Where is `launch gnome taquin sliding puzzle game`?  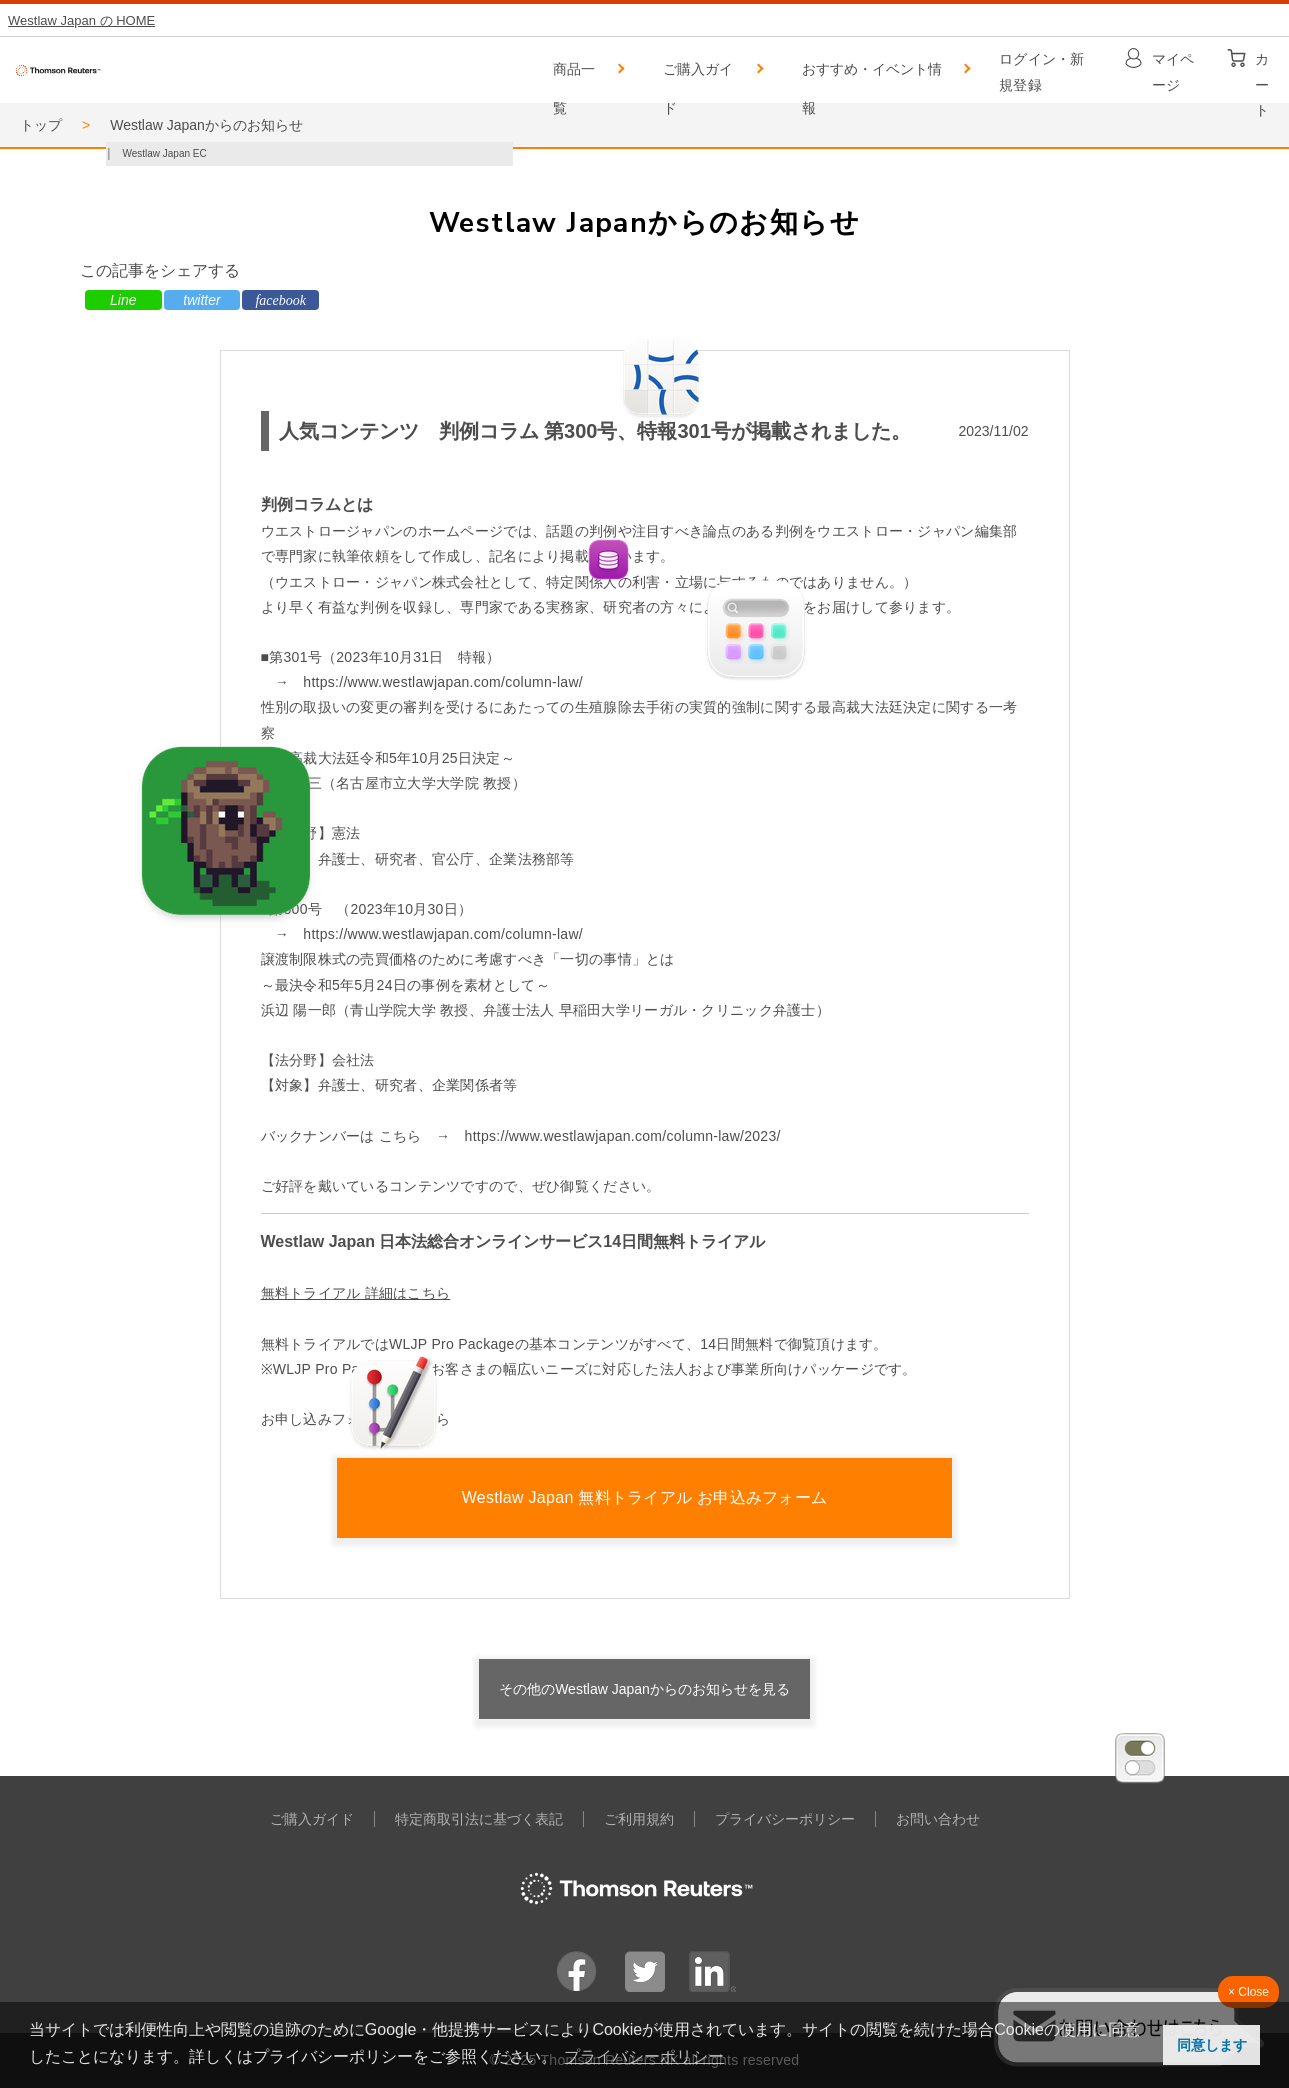
launch gnome taquin sliding puzzle game is located at coordinates (661, 377).